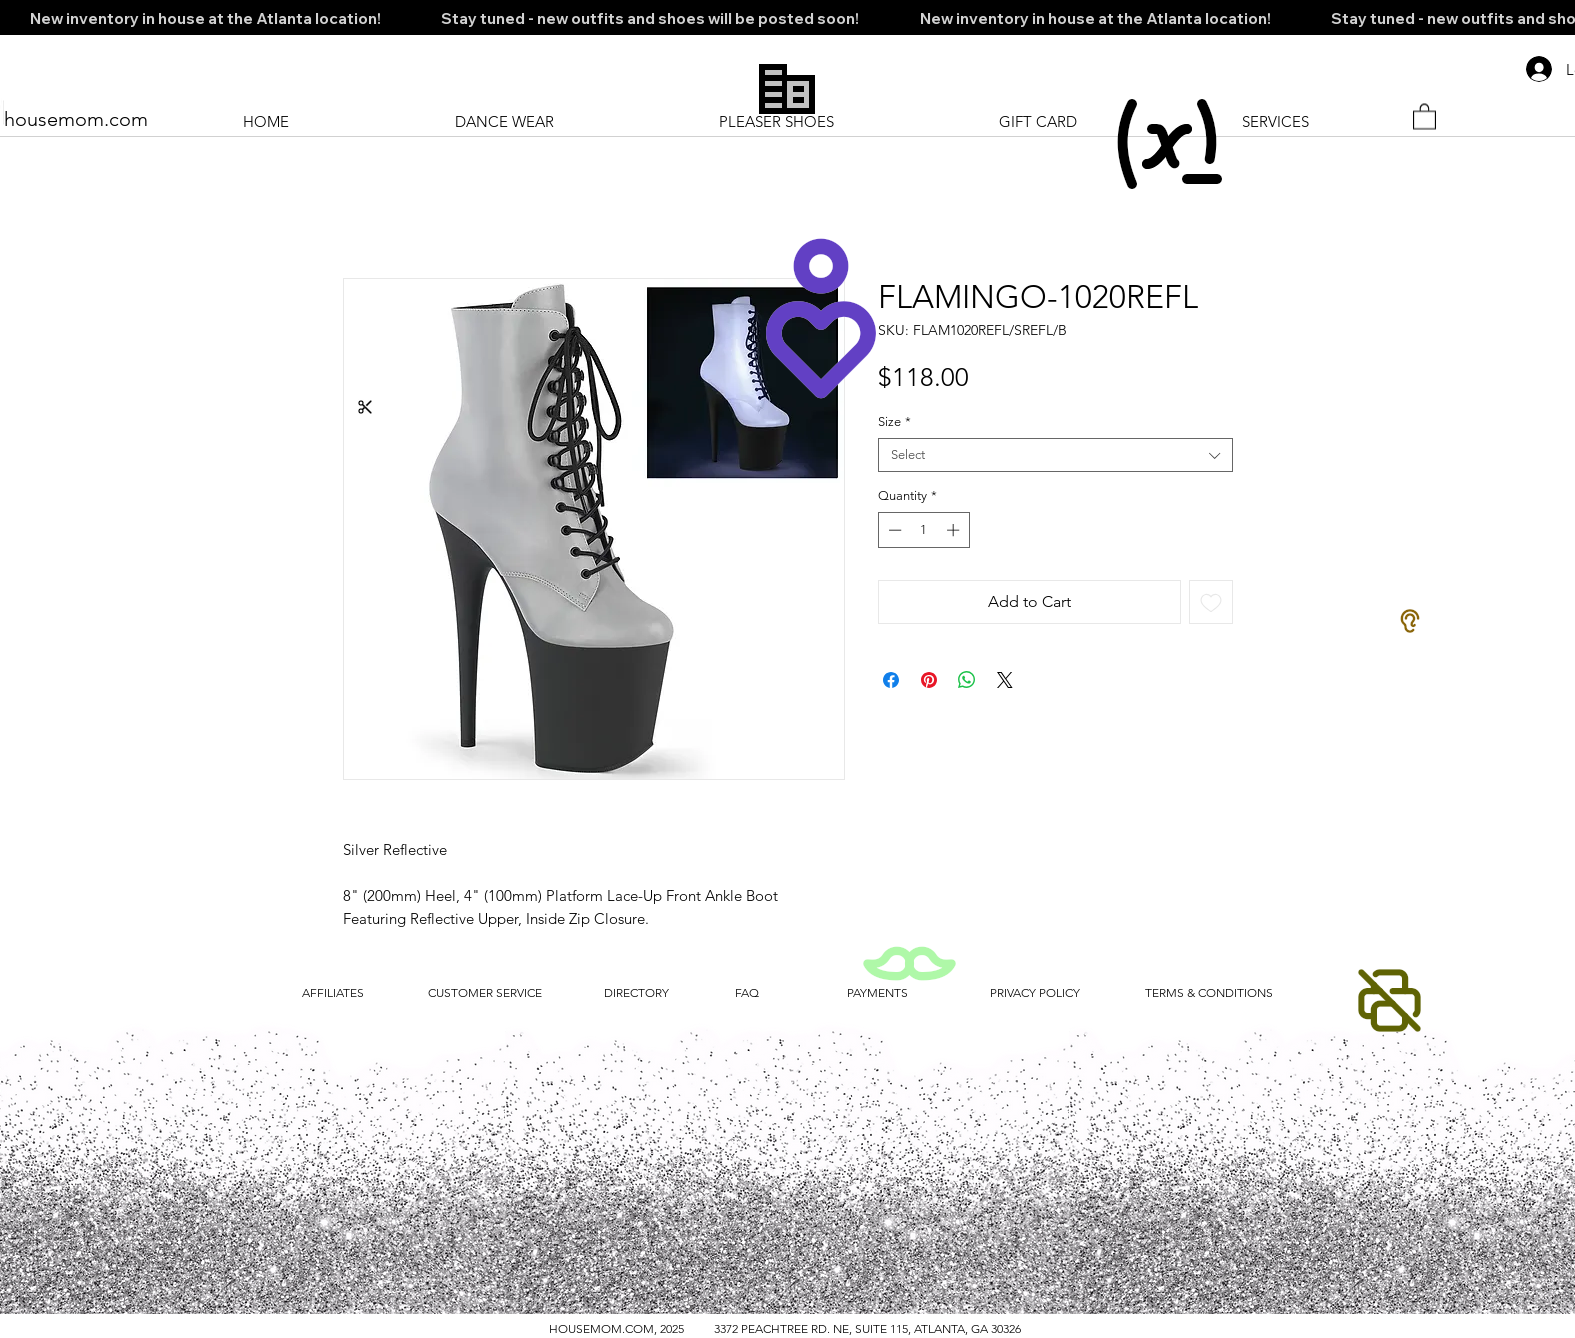  I want to click on access audio or hearing settings, so click(1410, 621).